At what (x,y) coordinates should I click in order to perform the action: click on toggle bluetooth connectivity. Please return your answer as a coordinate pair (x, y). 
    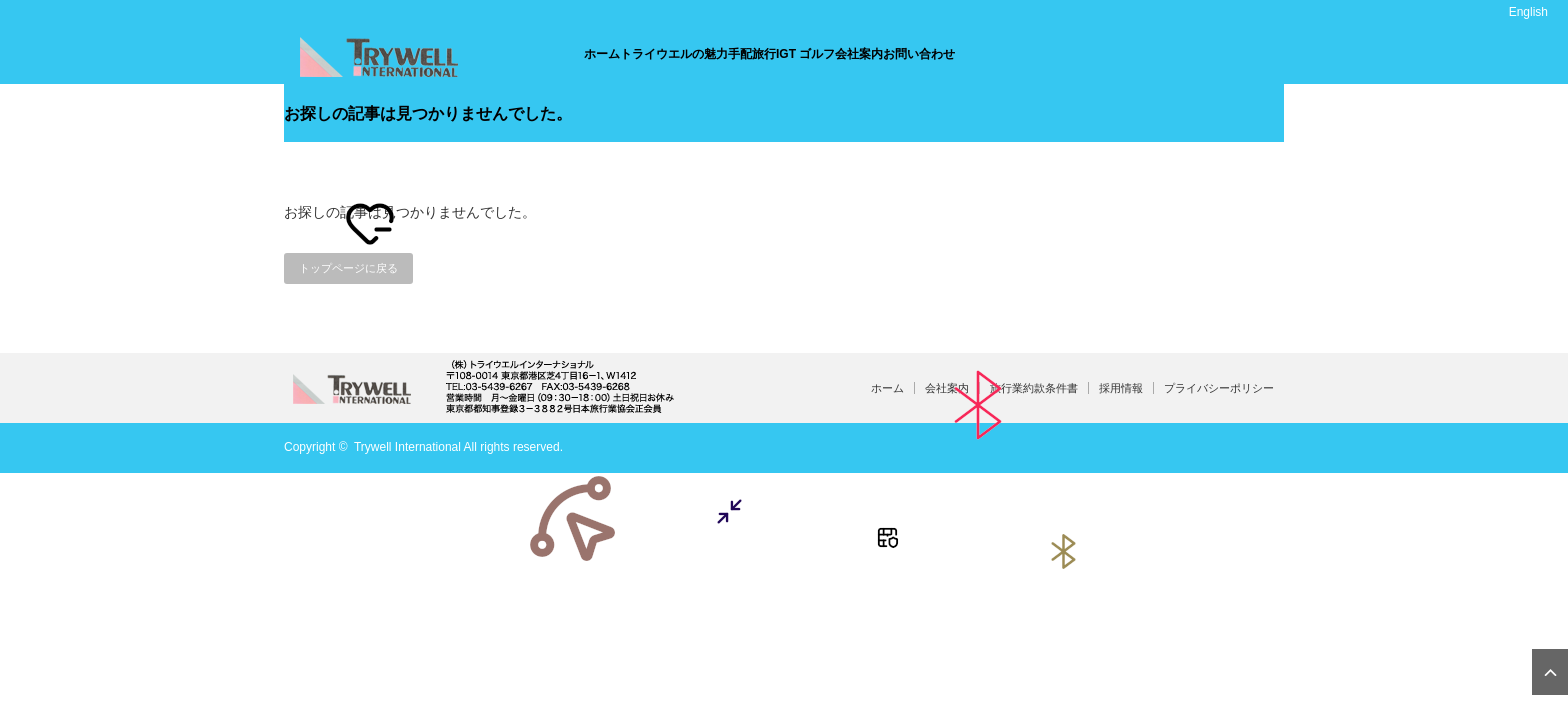
    Looking at the image, I should click on (978, 405).